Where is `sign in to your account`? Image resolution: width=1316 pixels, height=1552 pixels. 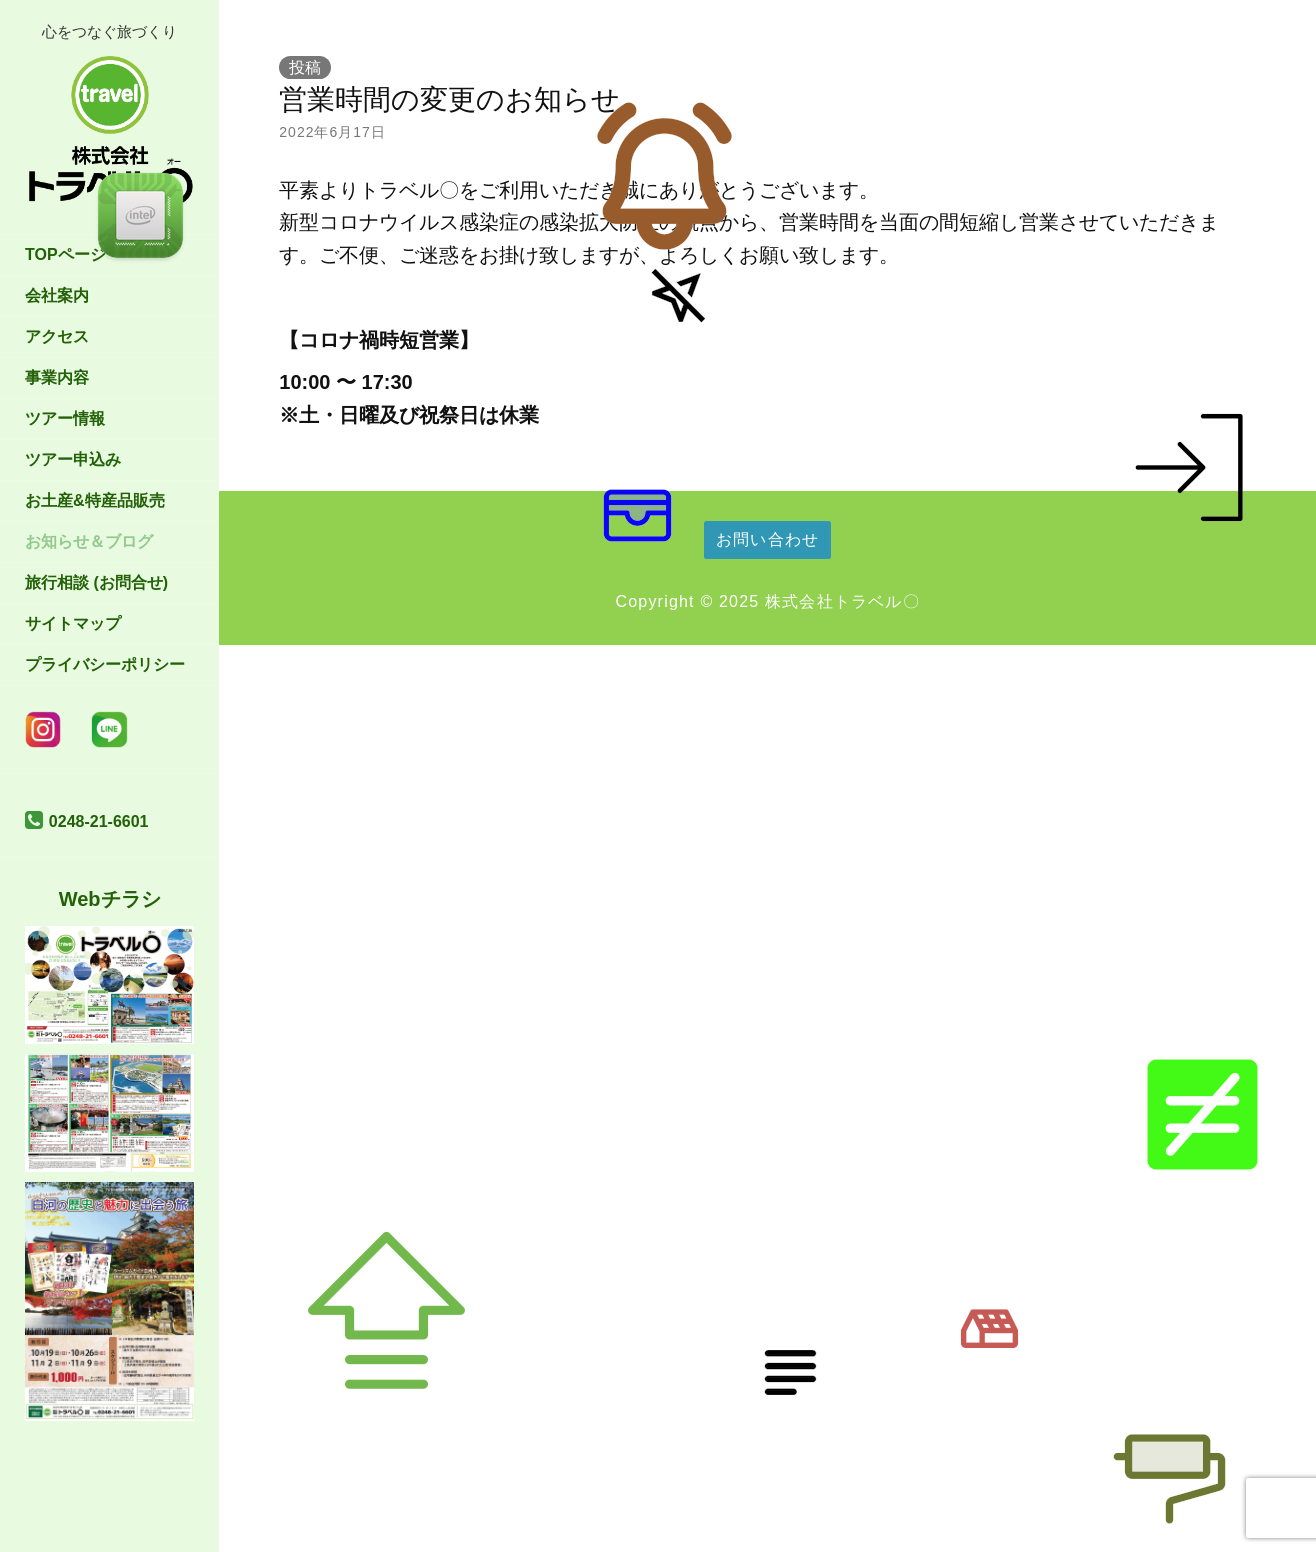 sign in to your account is located at coordinates (1198, 467).